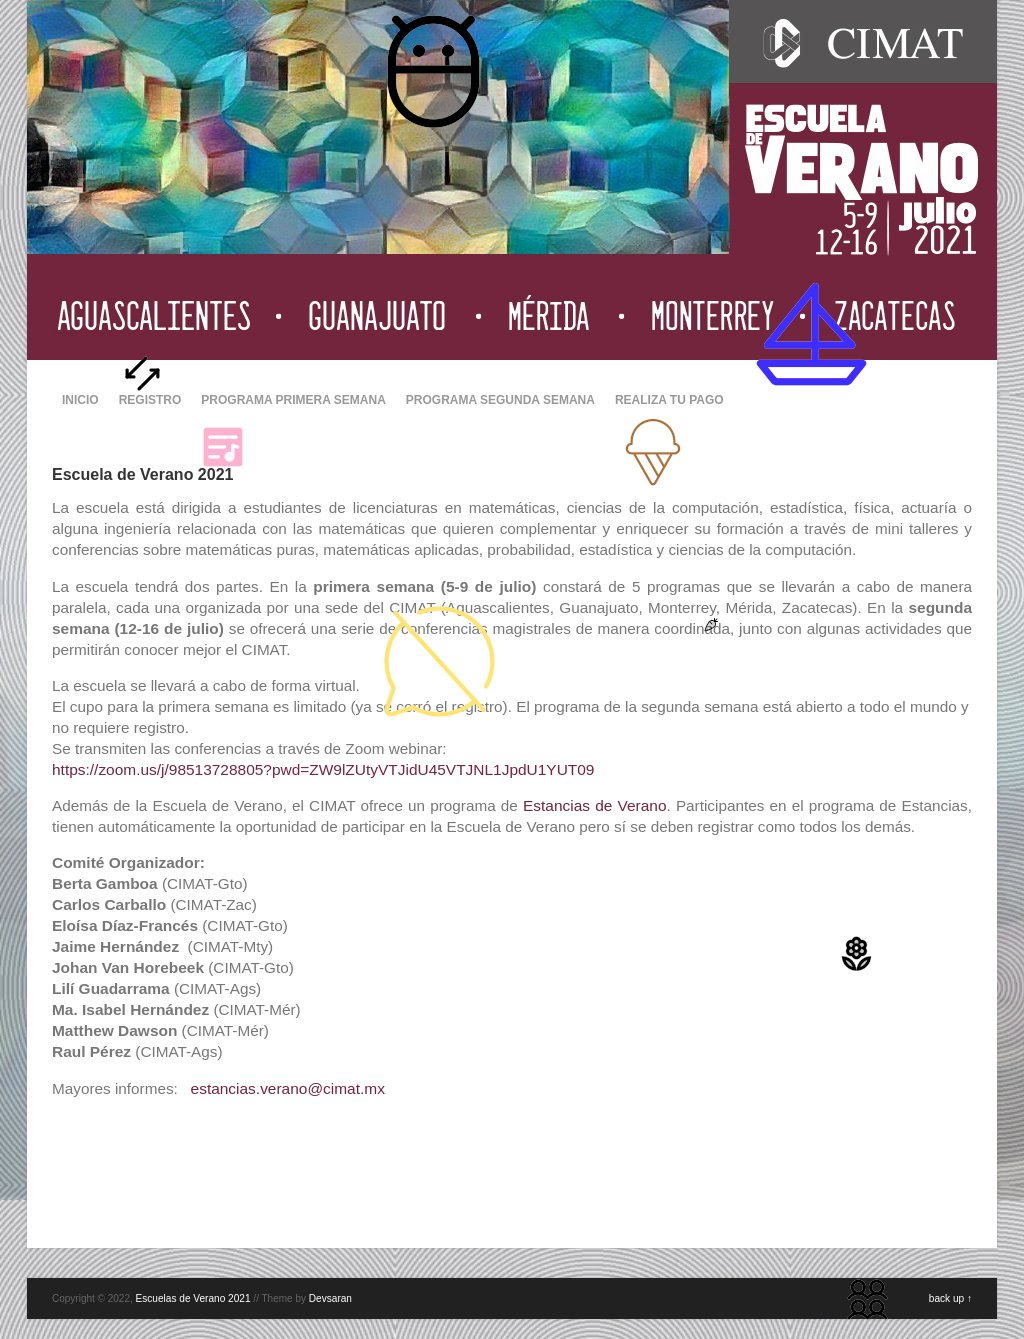 The height and width of the screenshot is (1339, 1024). What do you see at coordinates (711, 625) in the screenshot?
I see `browse vegetable or produce category` at bounding box center [711, 625].